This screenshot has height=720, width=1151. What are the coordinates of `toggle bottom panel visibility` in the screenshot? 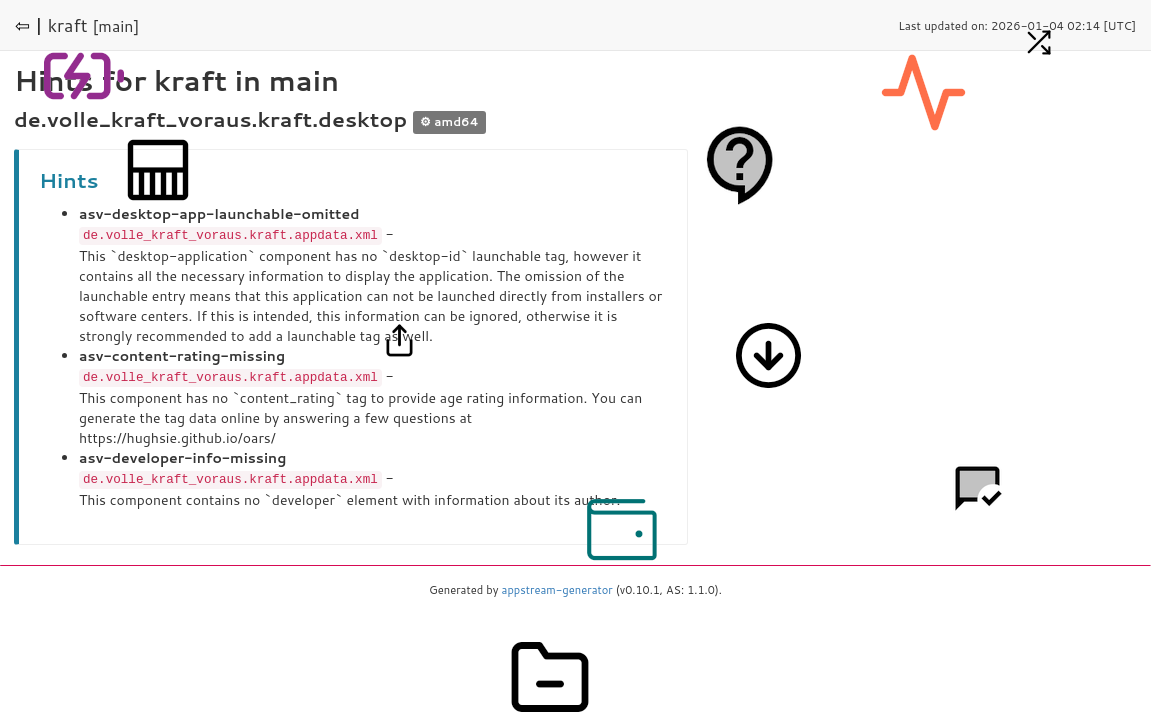 It's located at (158, 170).